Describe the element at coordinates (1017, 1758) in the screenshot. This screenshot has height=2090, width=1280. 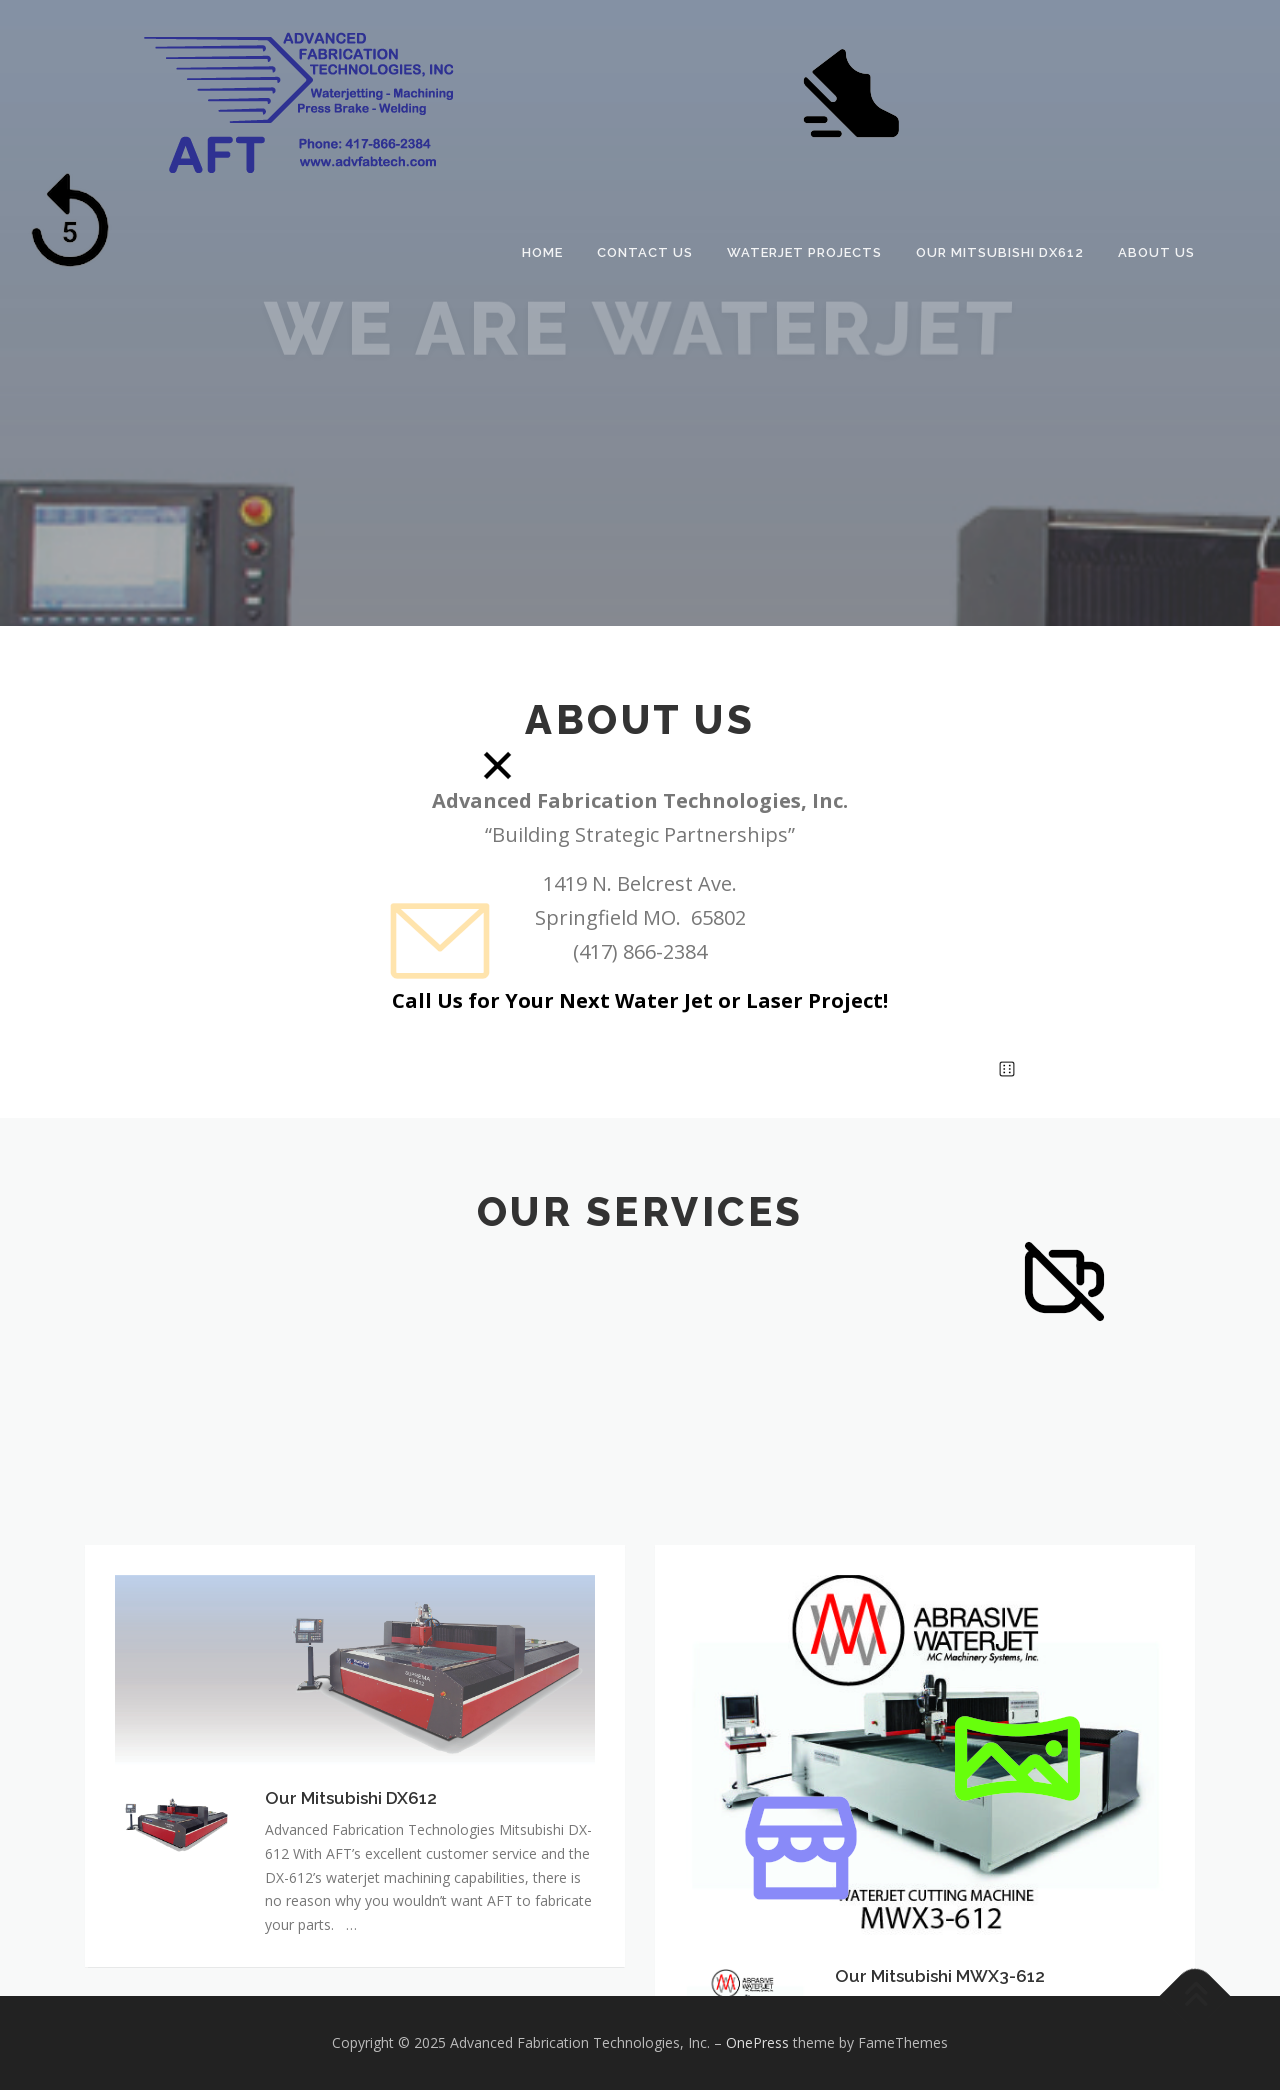
I see `view panorama or wide-angle photos` at that location.